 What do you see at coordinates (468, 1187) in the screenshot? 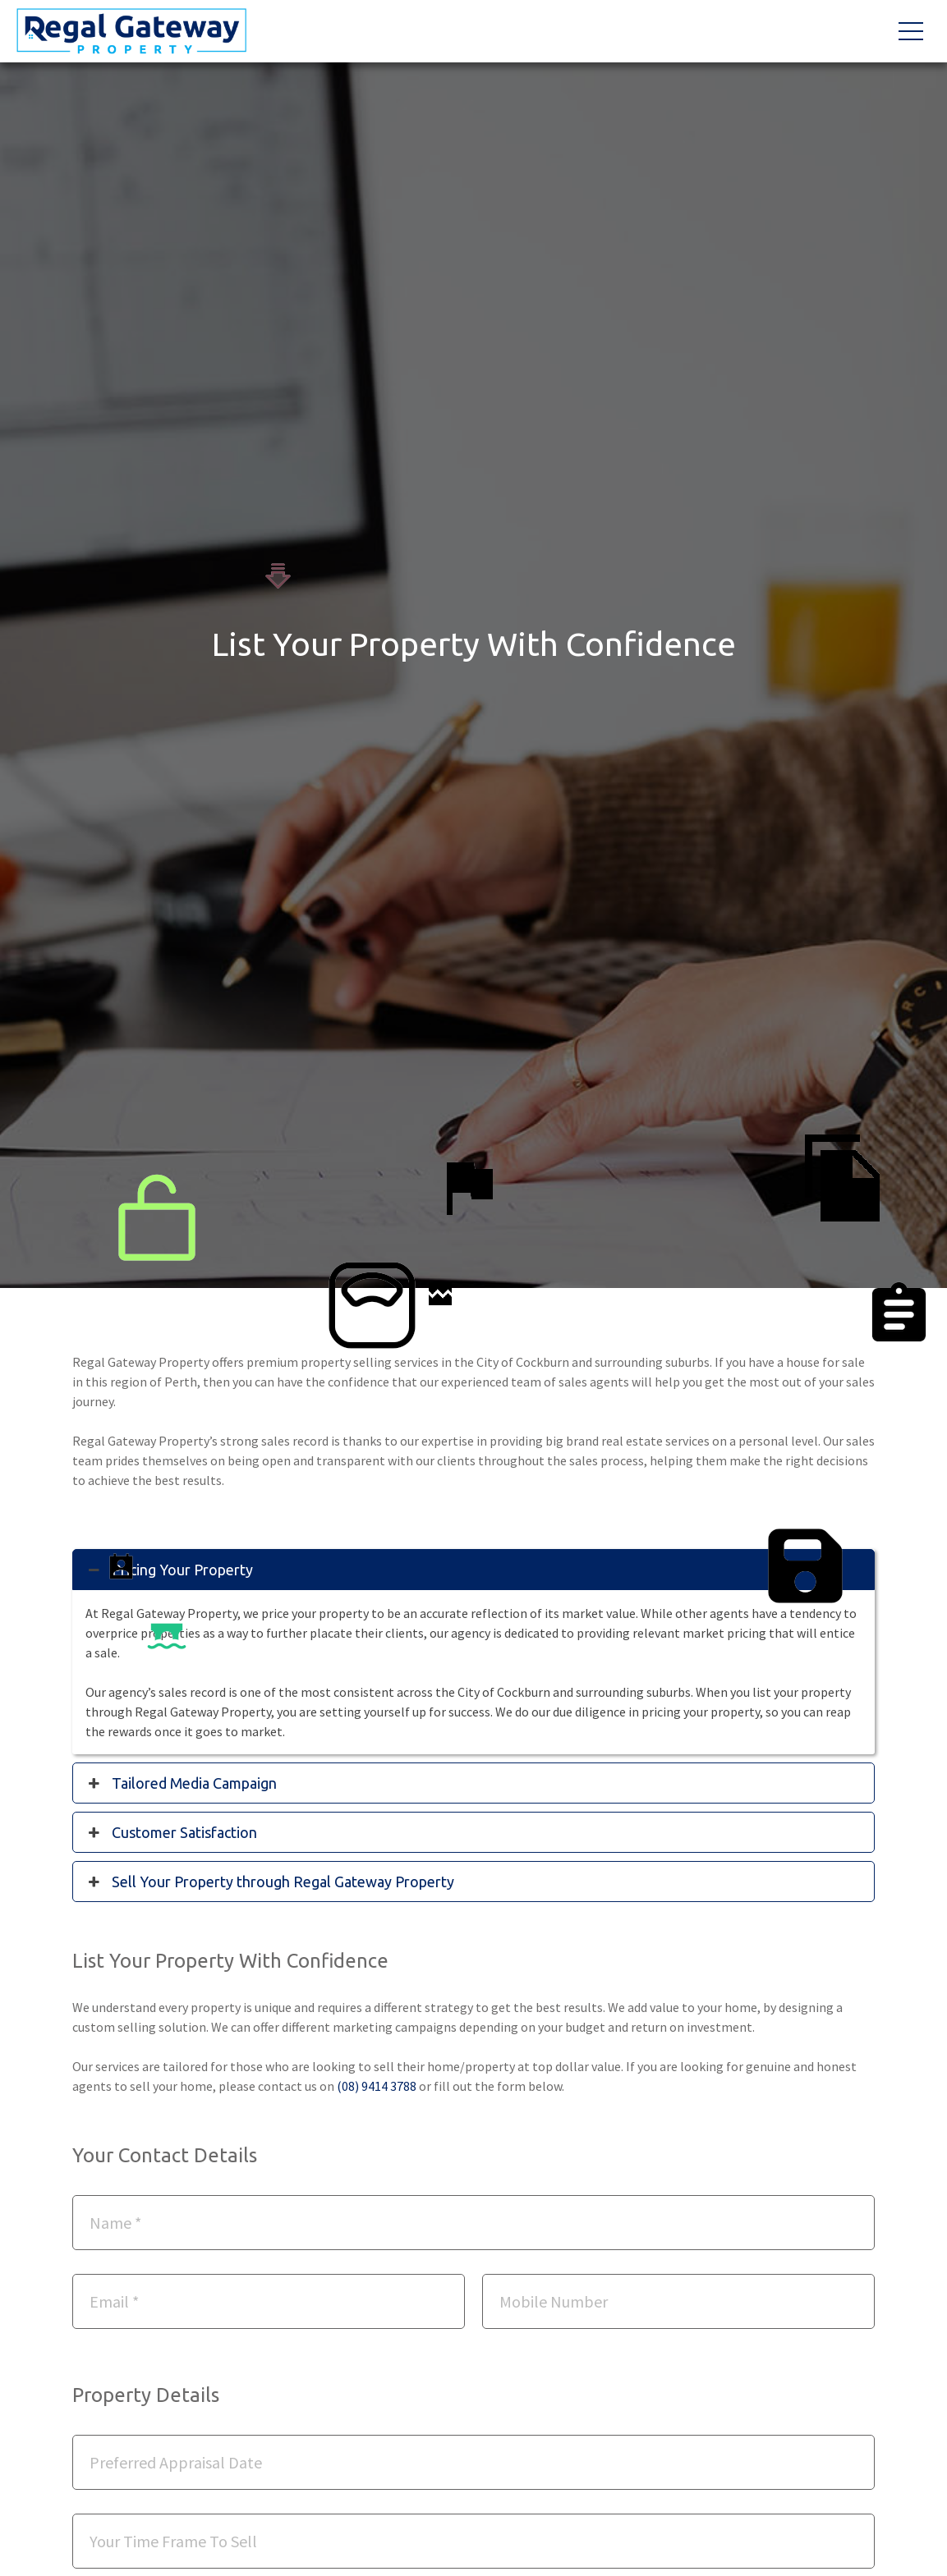
I see `flag or report content` at bounding box center [468, 1187].